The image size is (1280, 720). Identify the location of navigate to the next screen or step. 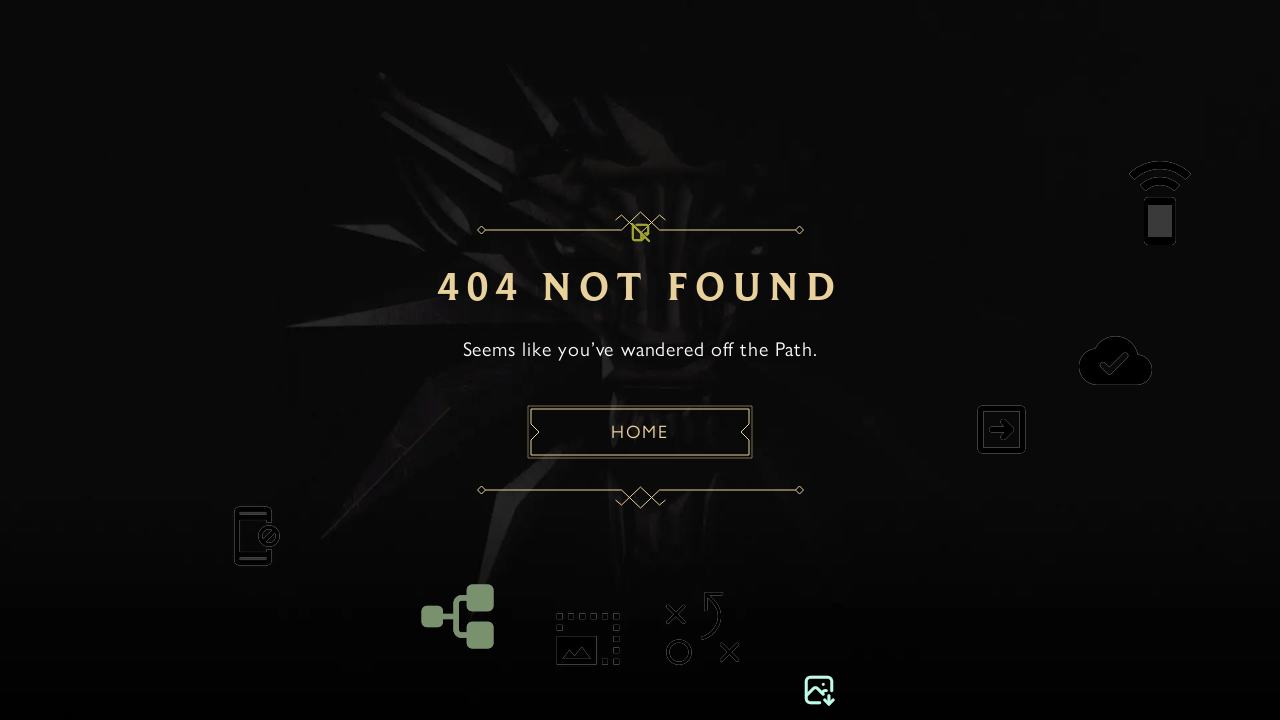
(1001, 429).